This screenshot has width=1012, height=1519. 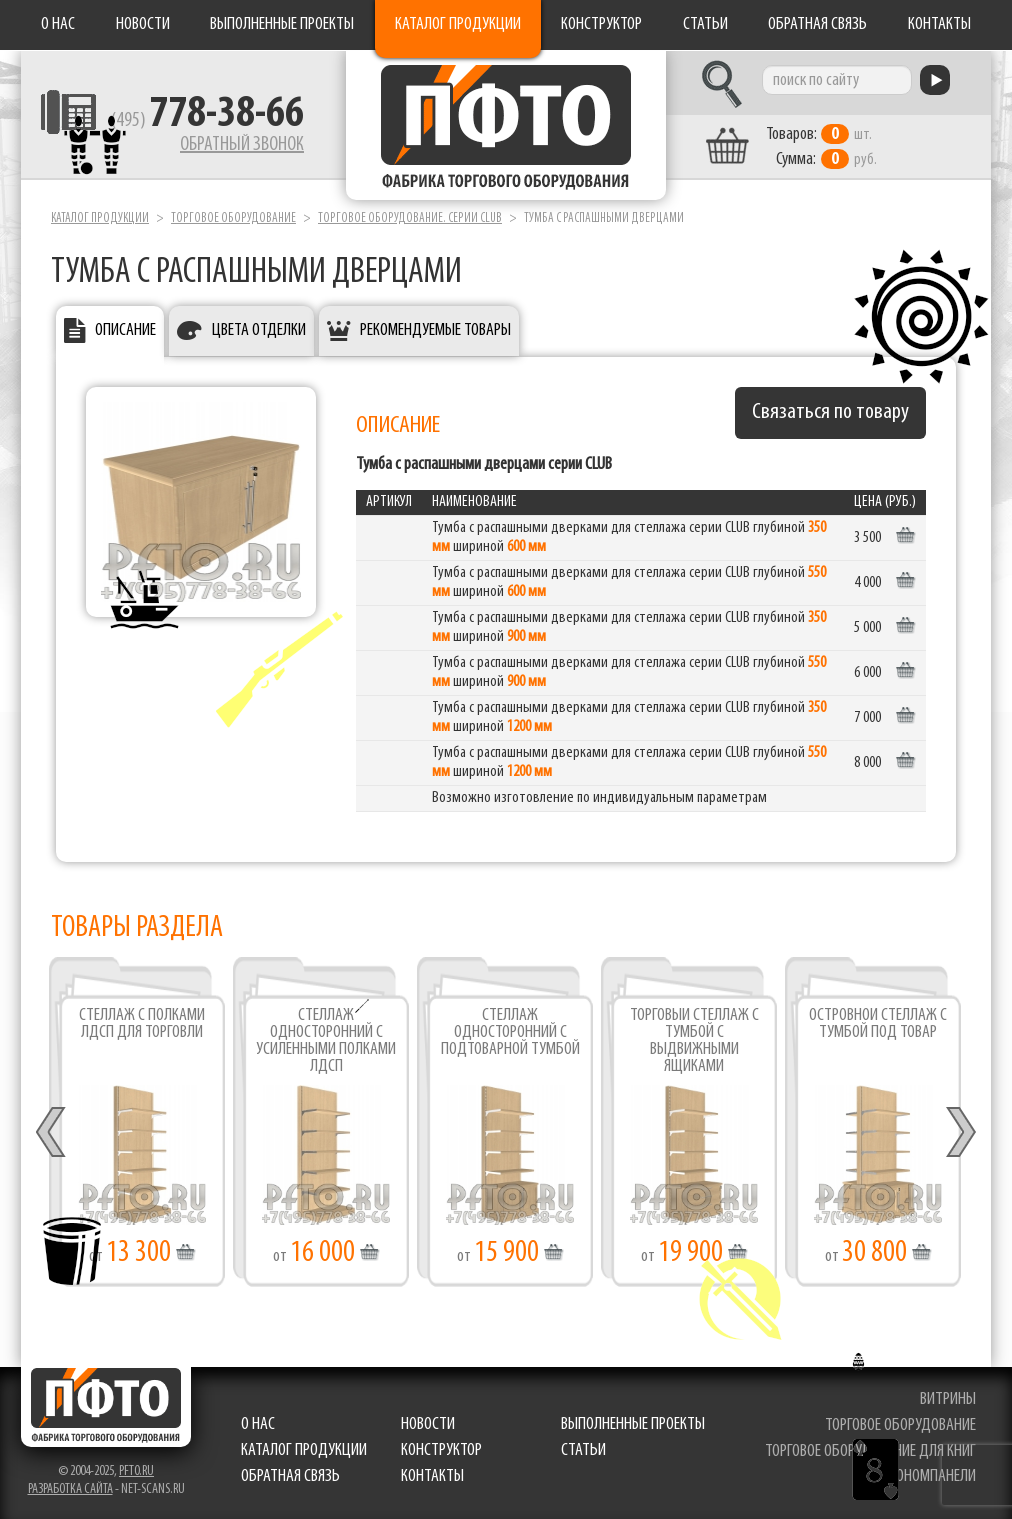 I want to click on select the 8 of spades card, so click(x=875, y=1469).